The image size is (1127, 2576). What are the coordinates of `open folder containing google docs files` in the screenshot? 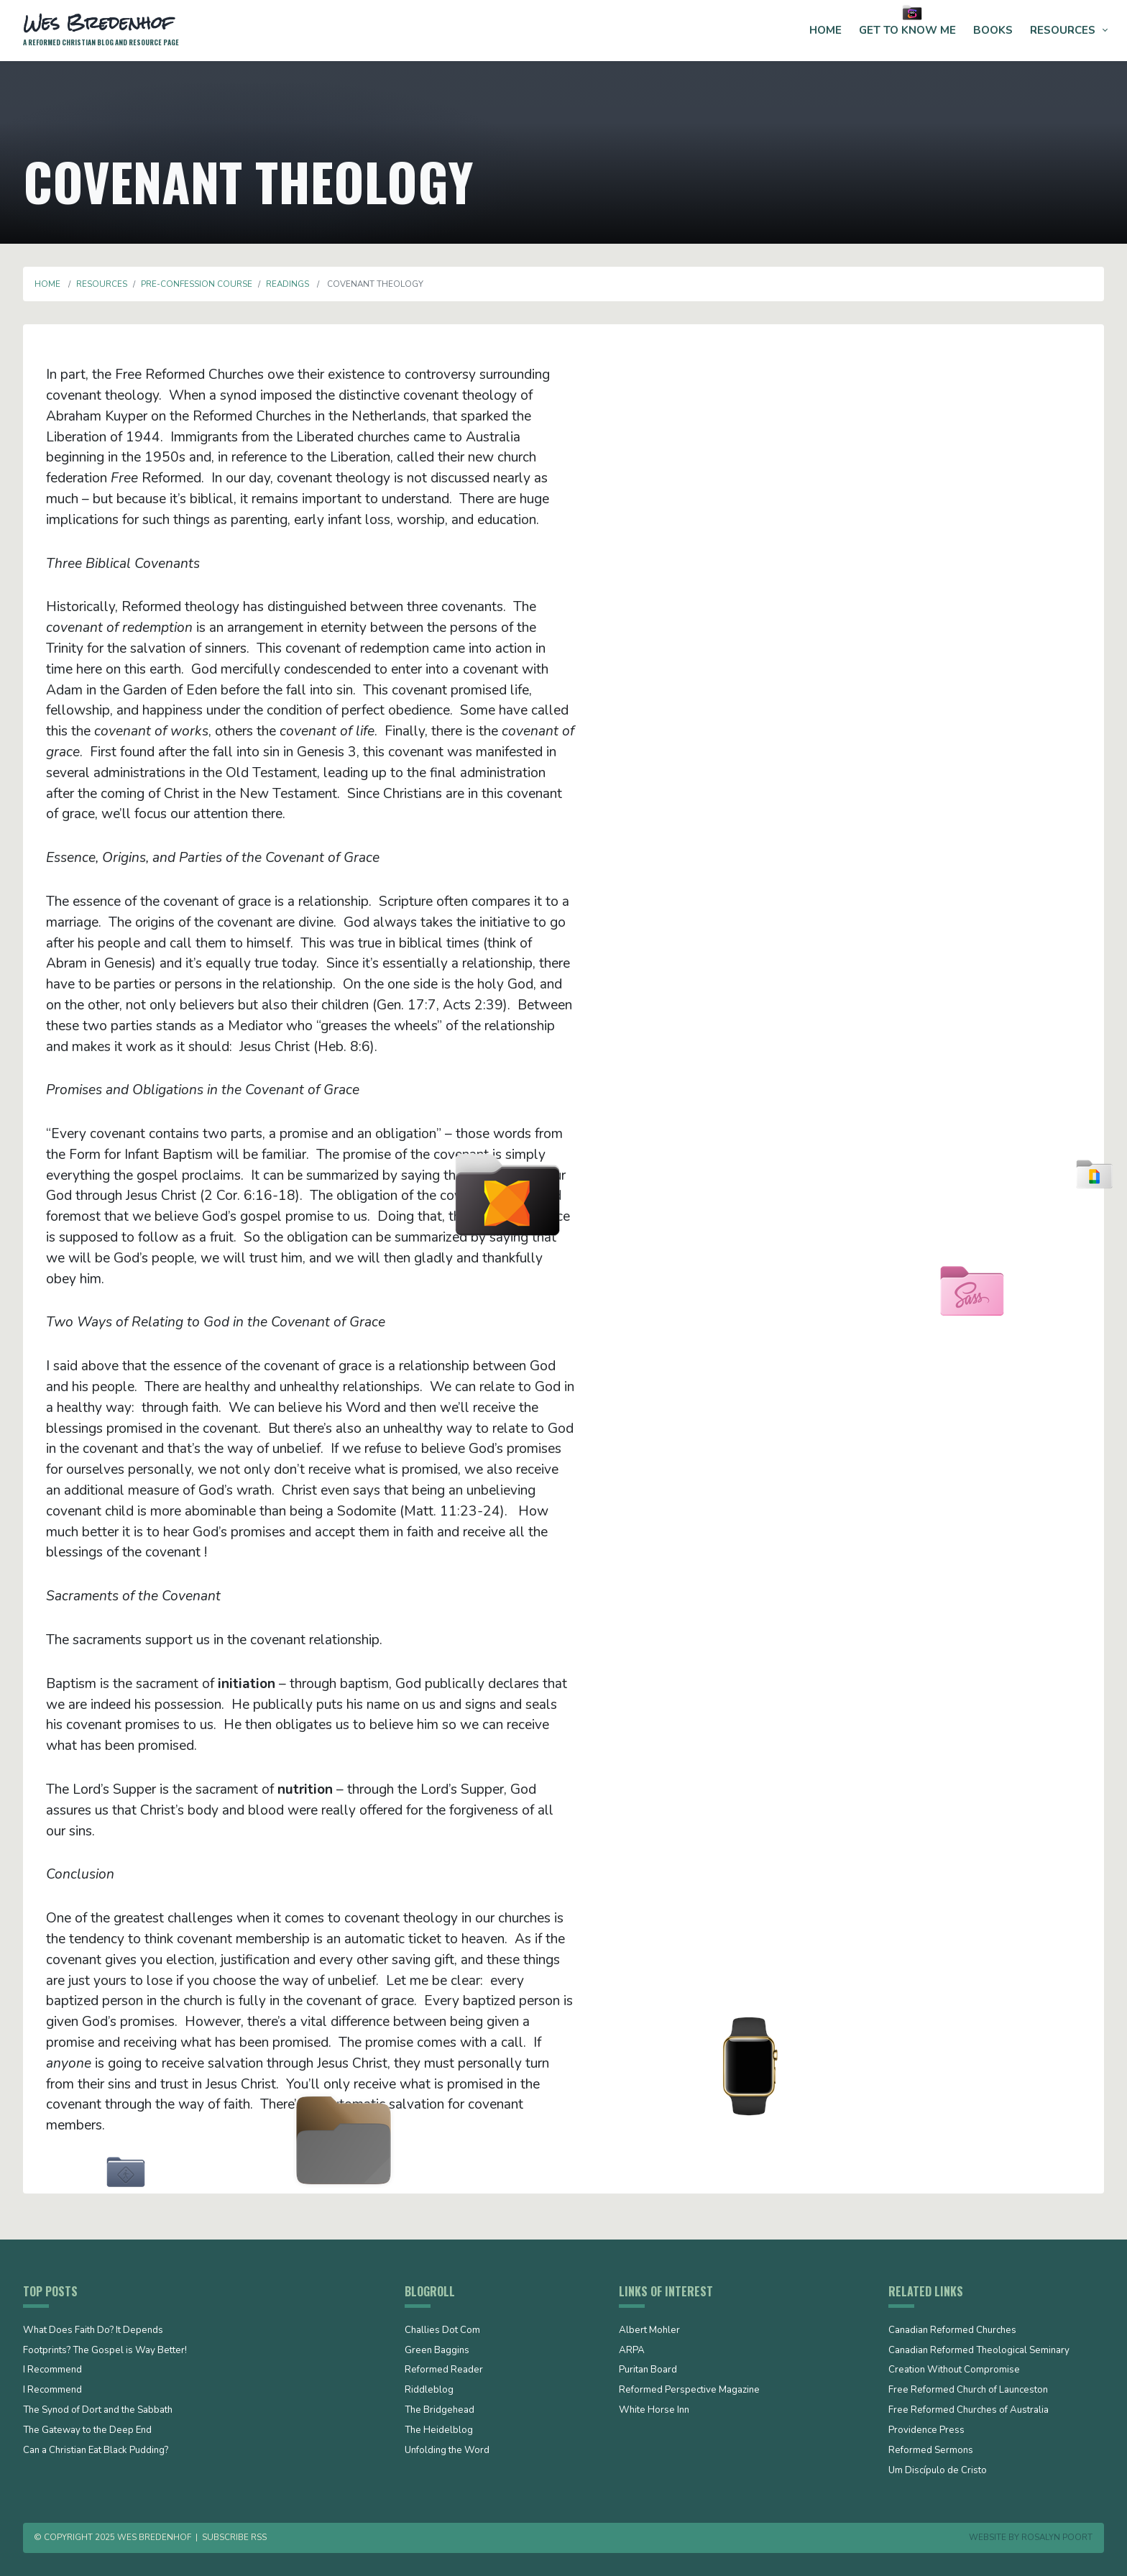 It's located at (1094, 1175).